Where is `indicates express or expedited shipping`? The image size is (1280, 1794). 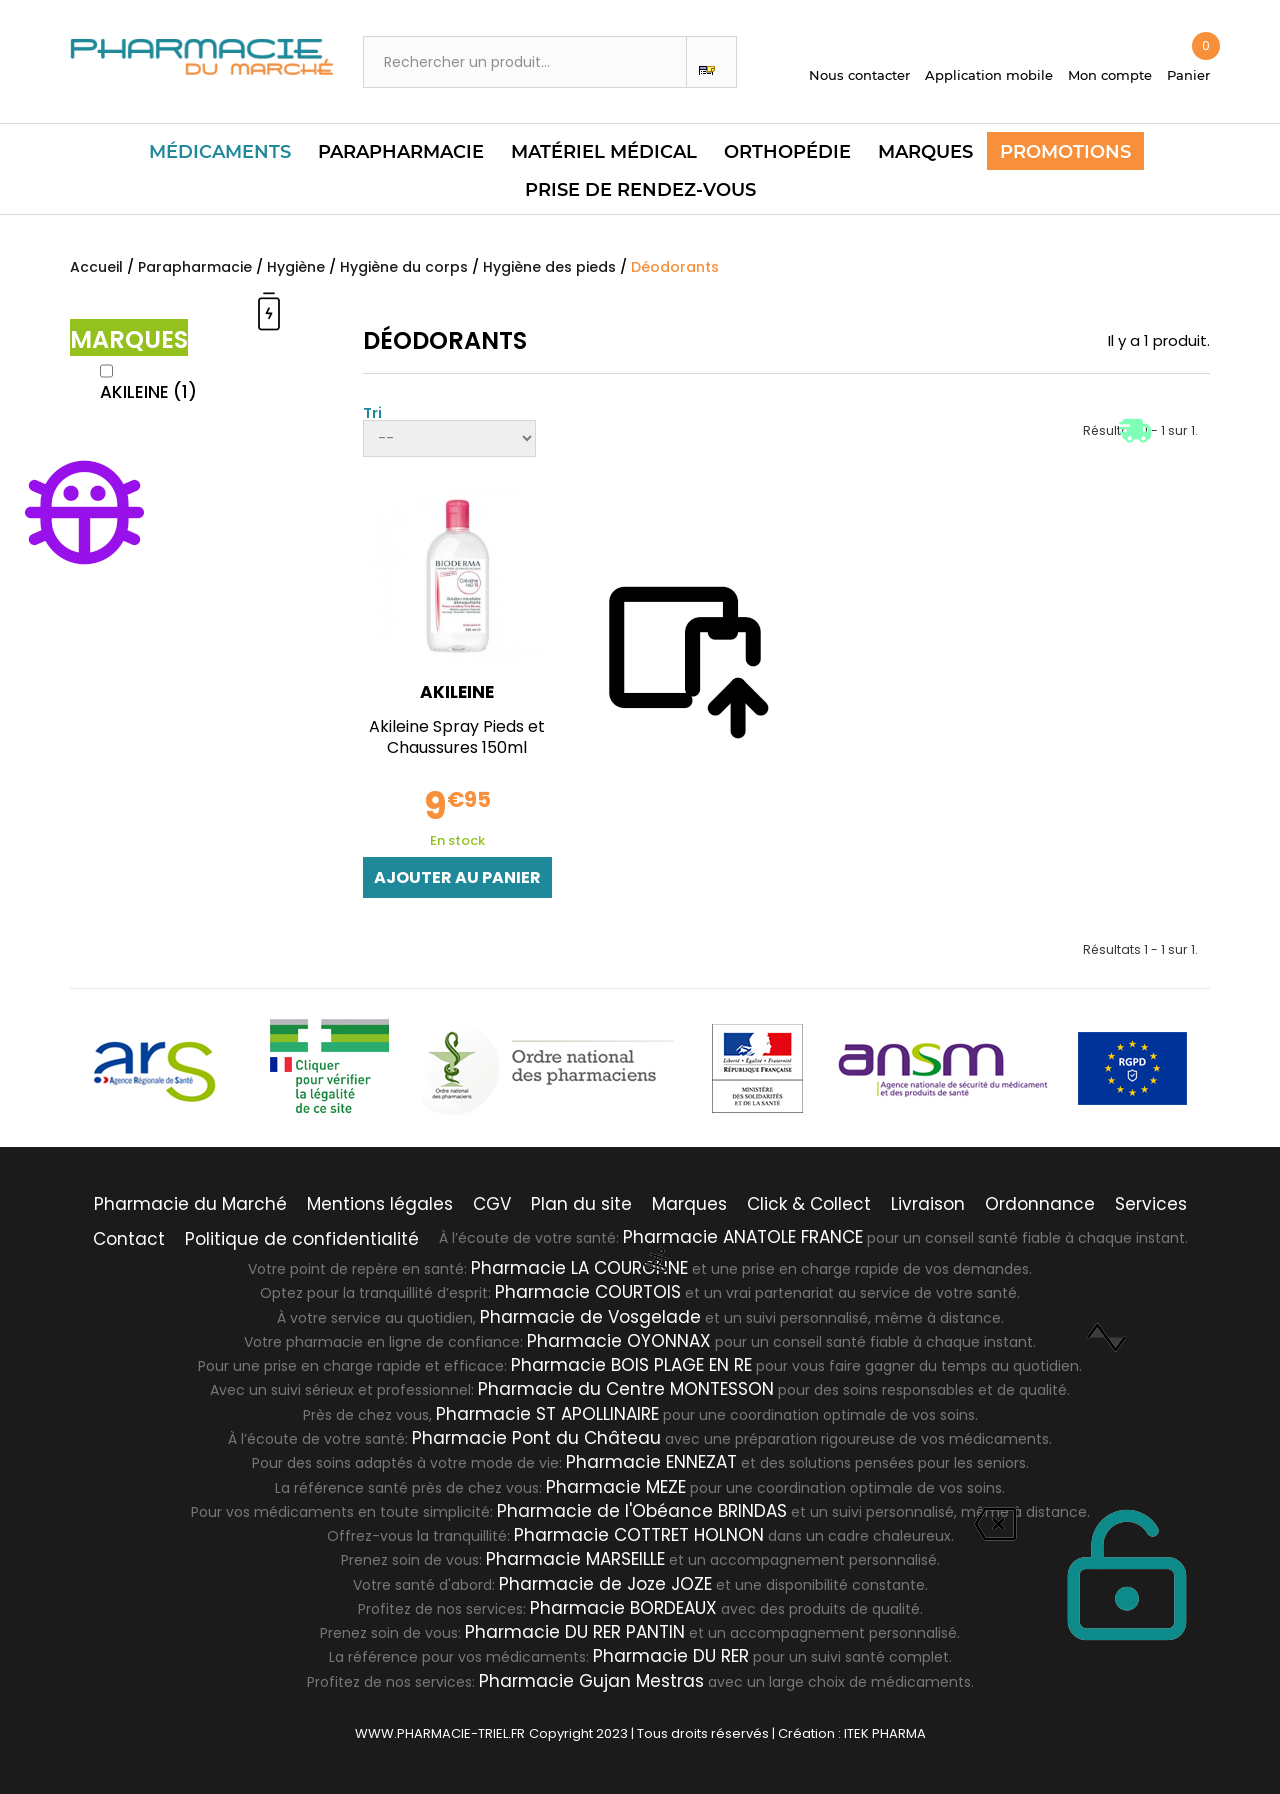
indicates express or expedited shipping is located at coordinates (1135, 430).